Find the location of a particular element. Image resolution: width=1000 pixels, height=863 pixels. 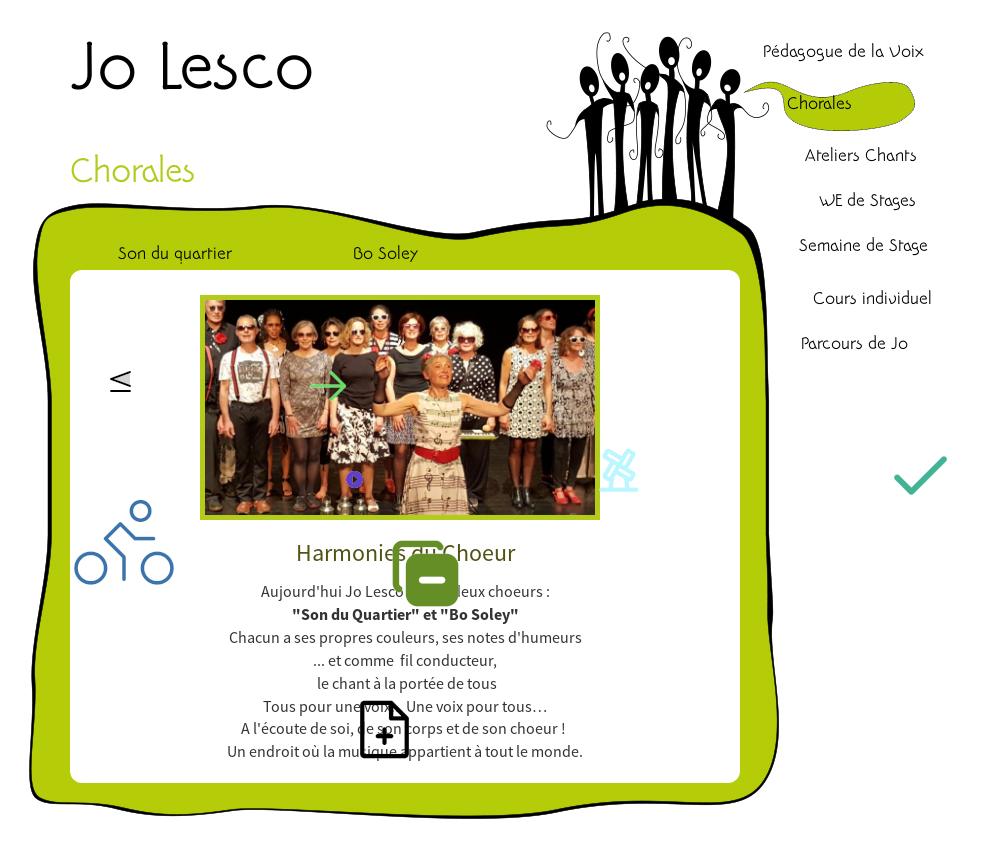

confirm or submit an action is located at coordinates (919, 473).